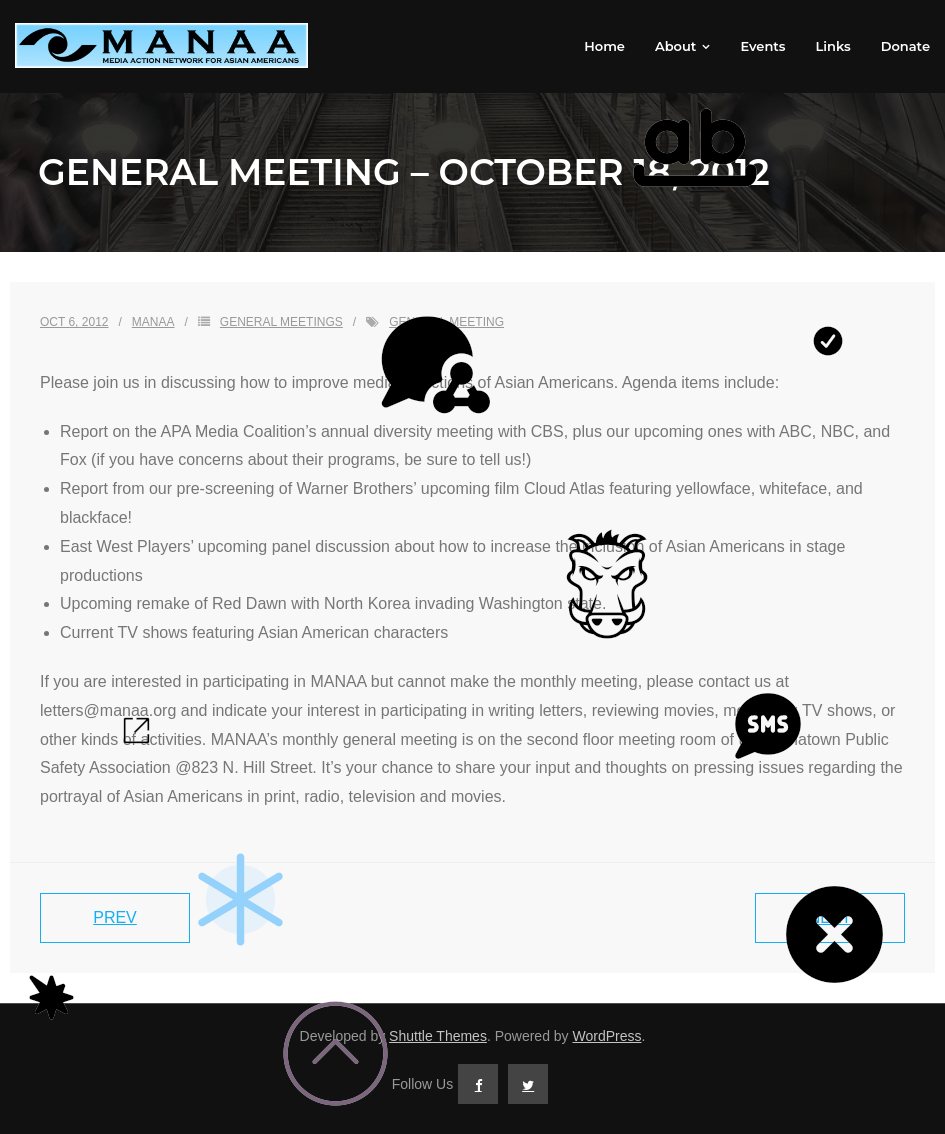 Image resolution: width=945 pixels, height=1134 pixels. Describe the element at coordinates (607, 584) in the screenshot. I see `grunt javascript task runner logo` at that location.